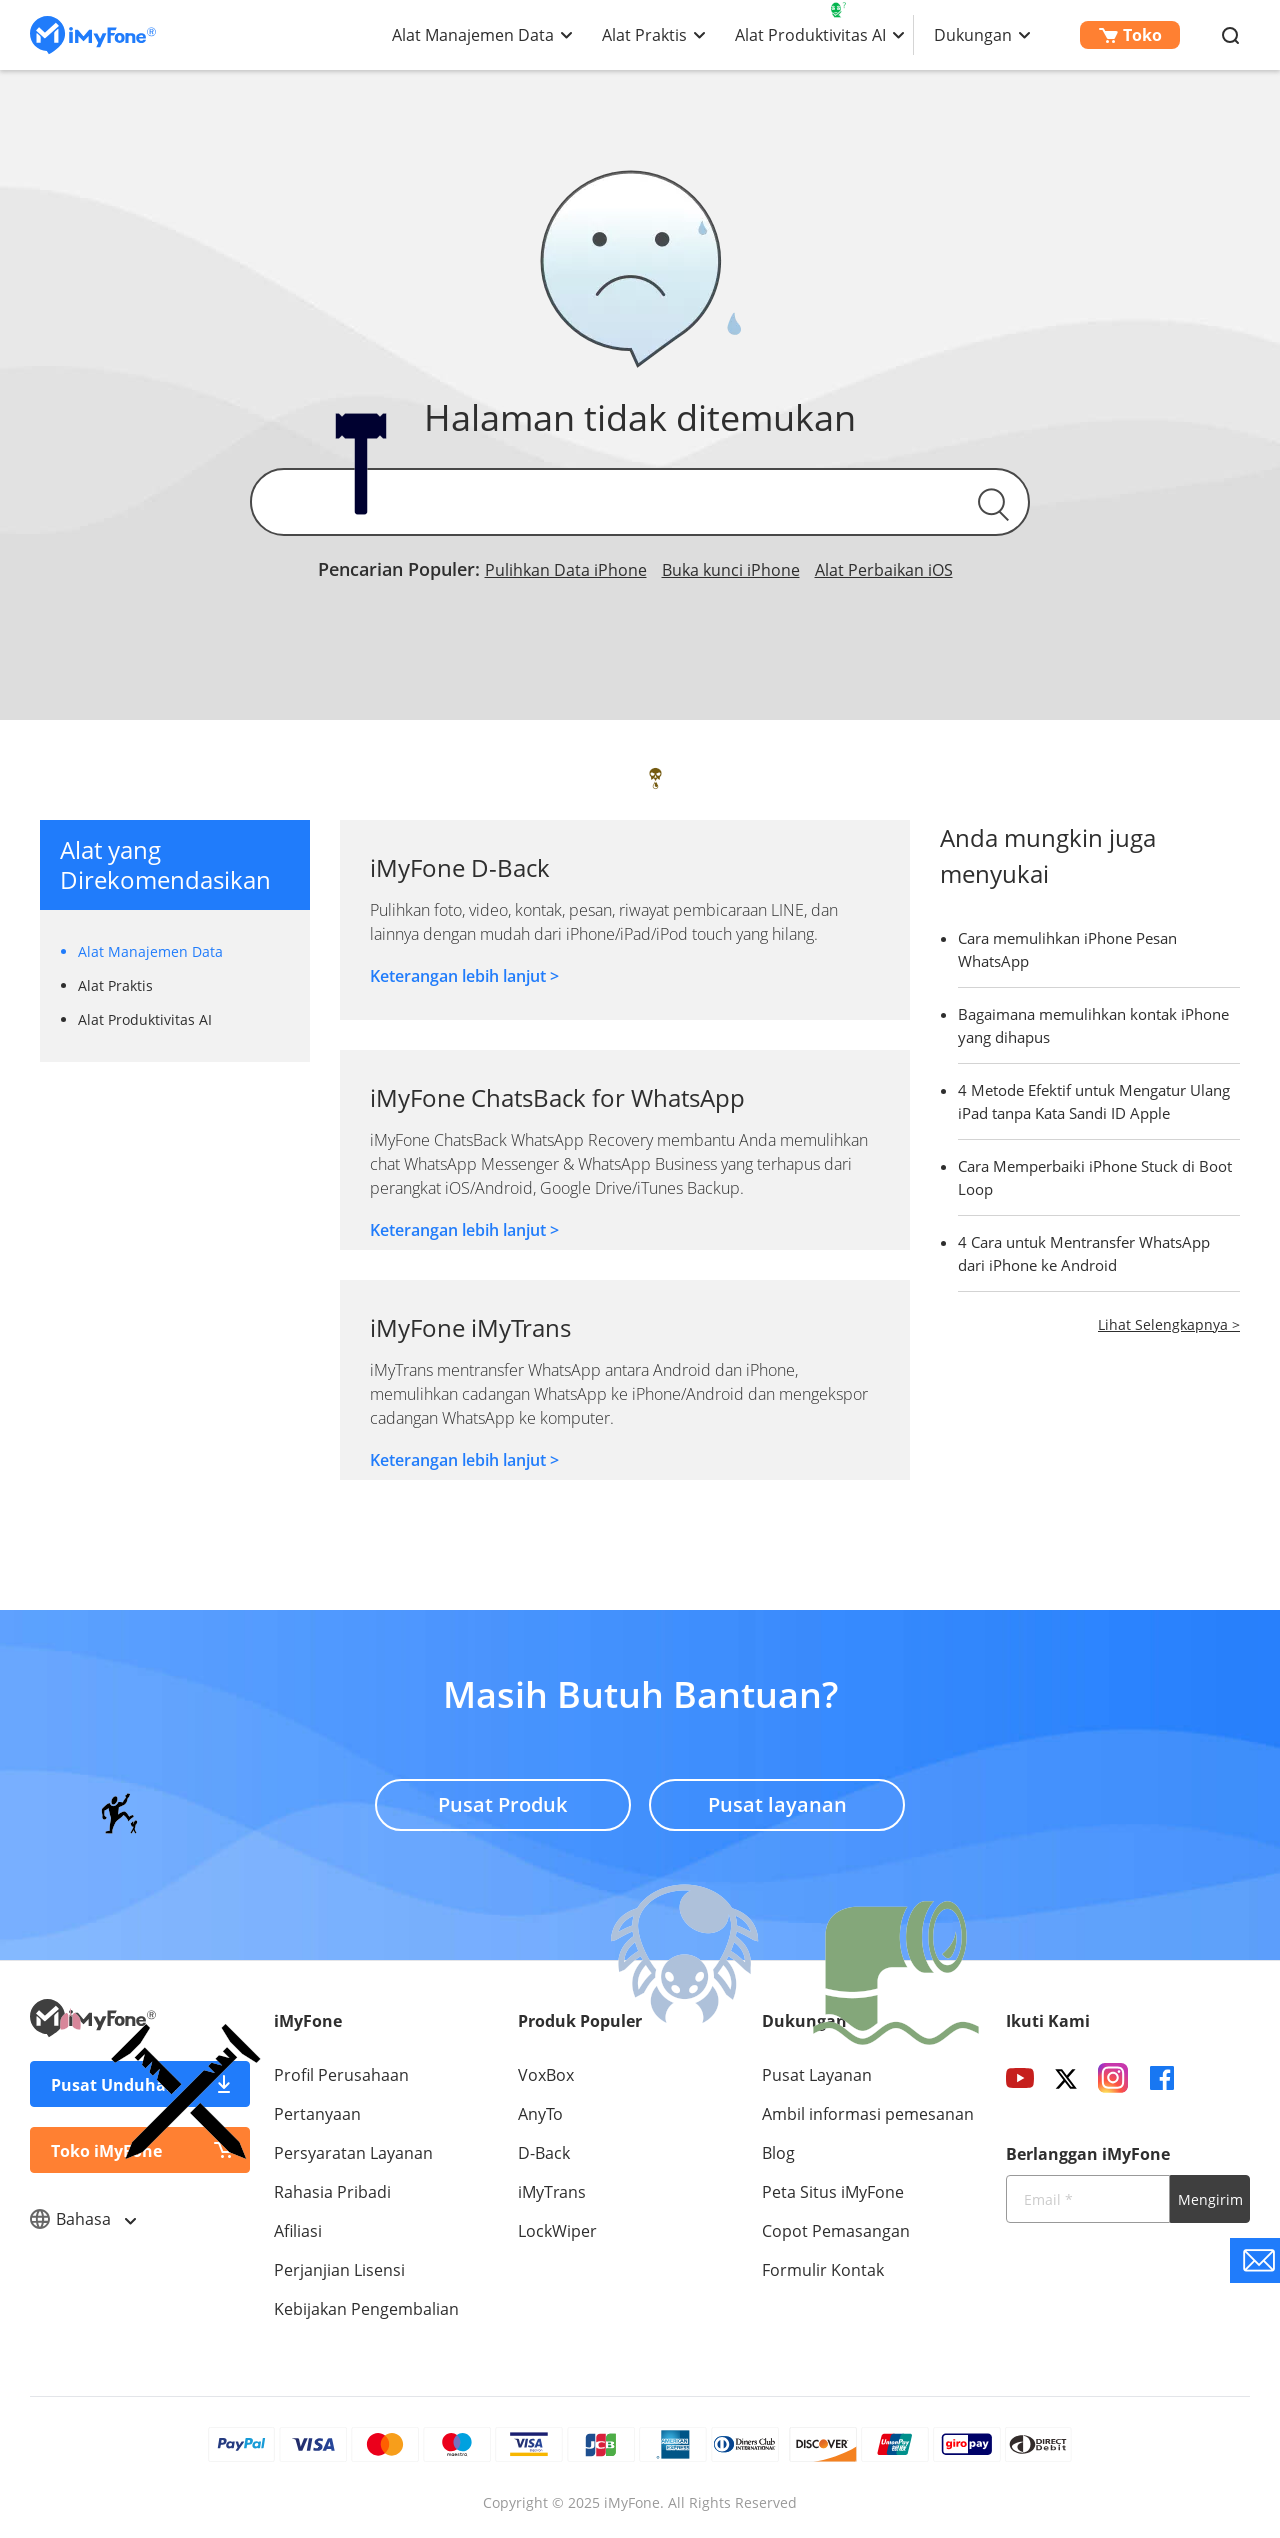 The image size is (1280, 2538). What do you see at coordinates (119, 1813) in the screenshot?
I see `select giant character class or race` at bounding box center [119, 1813].